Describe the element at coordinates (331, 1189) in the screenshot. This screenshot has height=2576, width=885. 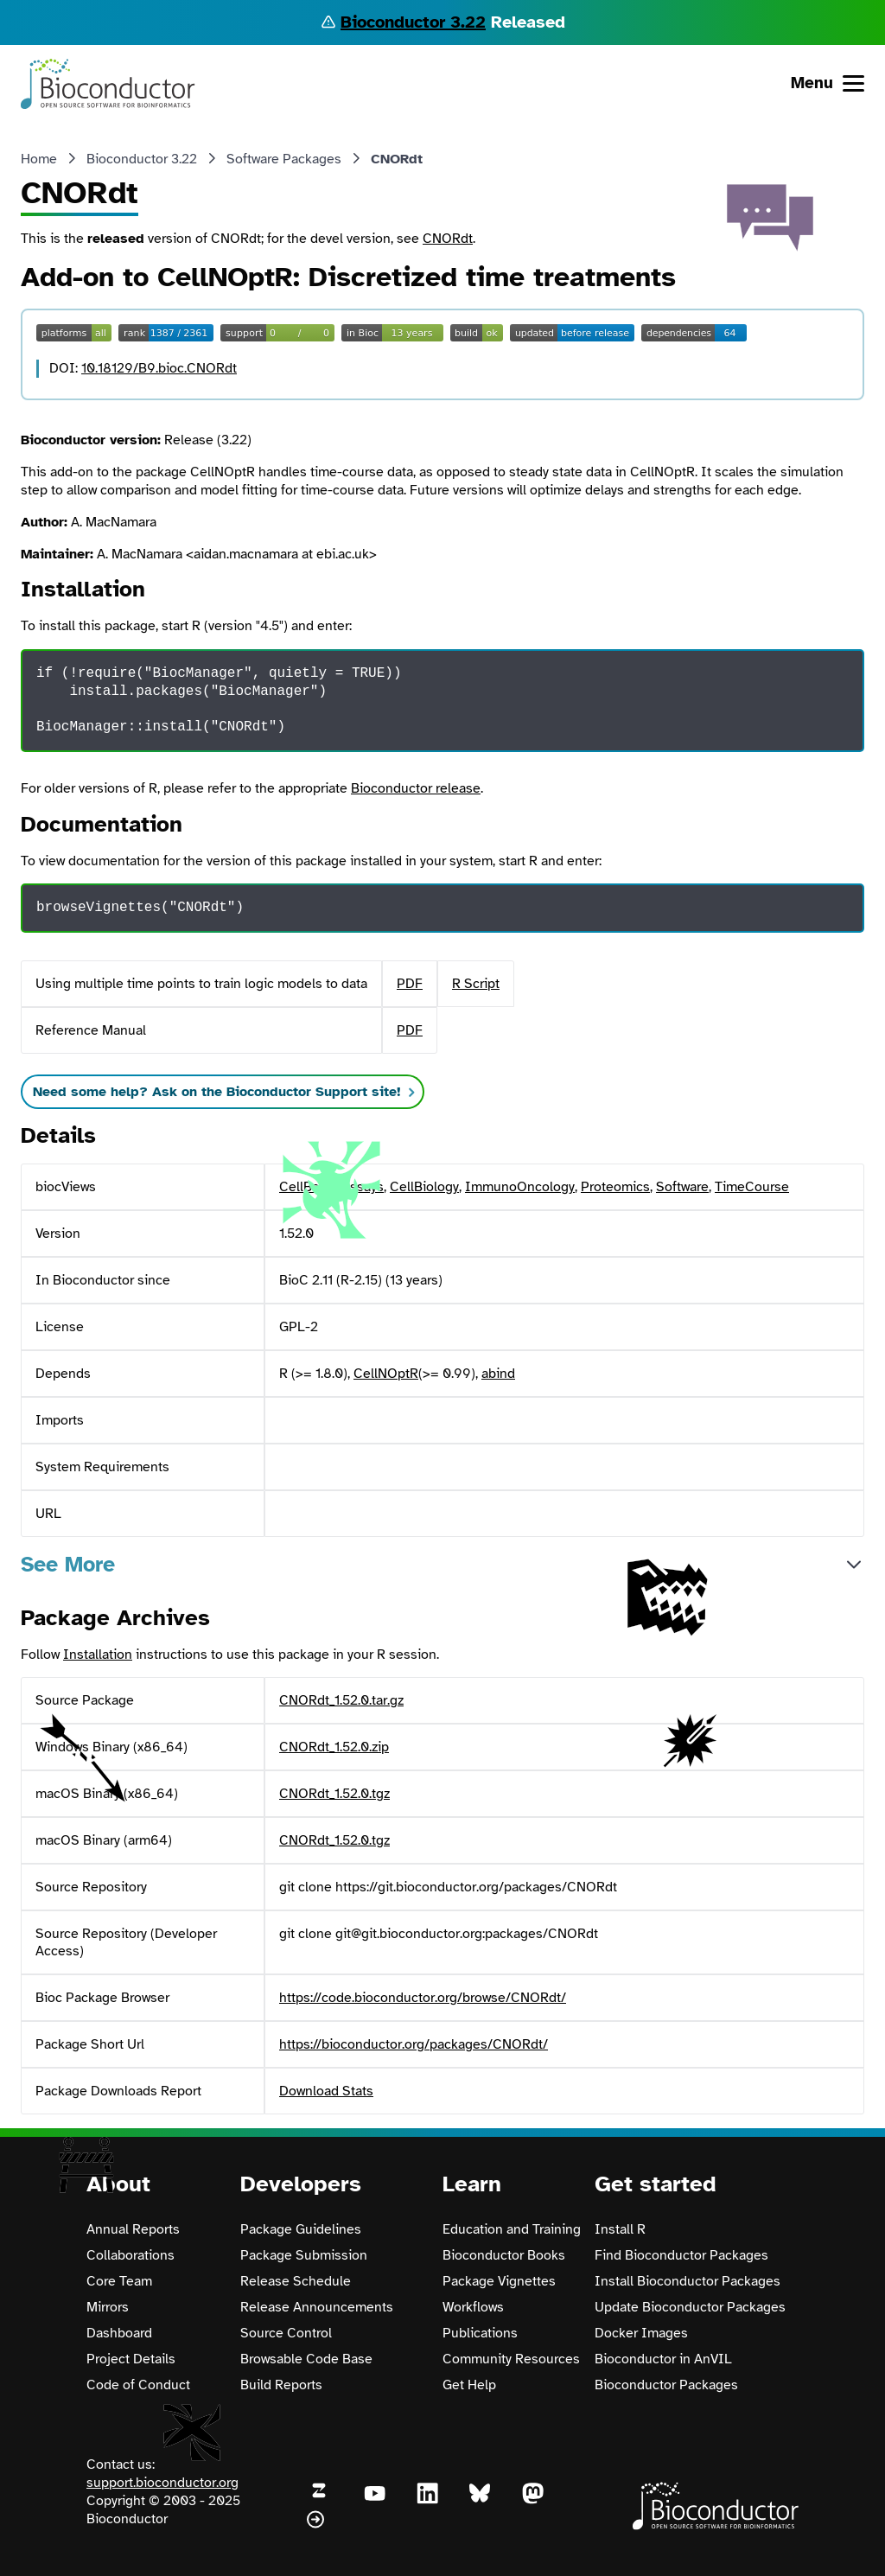
I see `view character health or organ status` at that location.